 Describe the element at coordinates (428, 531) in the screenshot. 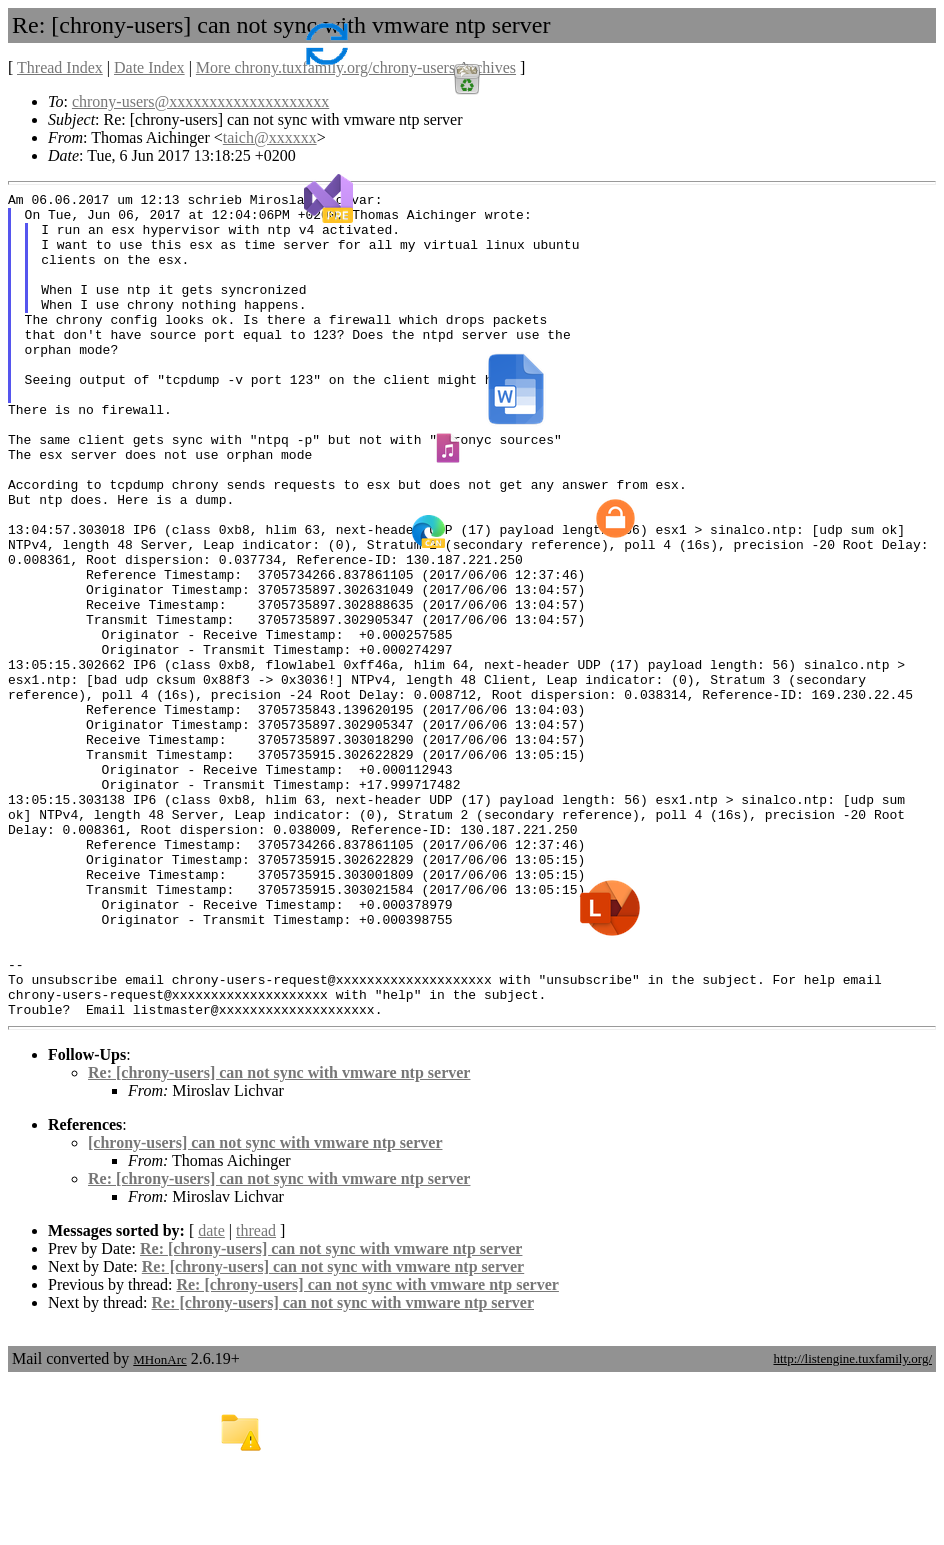

I see `open microsoft edge canary browser` at that location.